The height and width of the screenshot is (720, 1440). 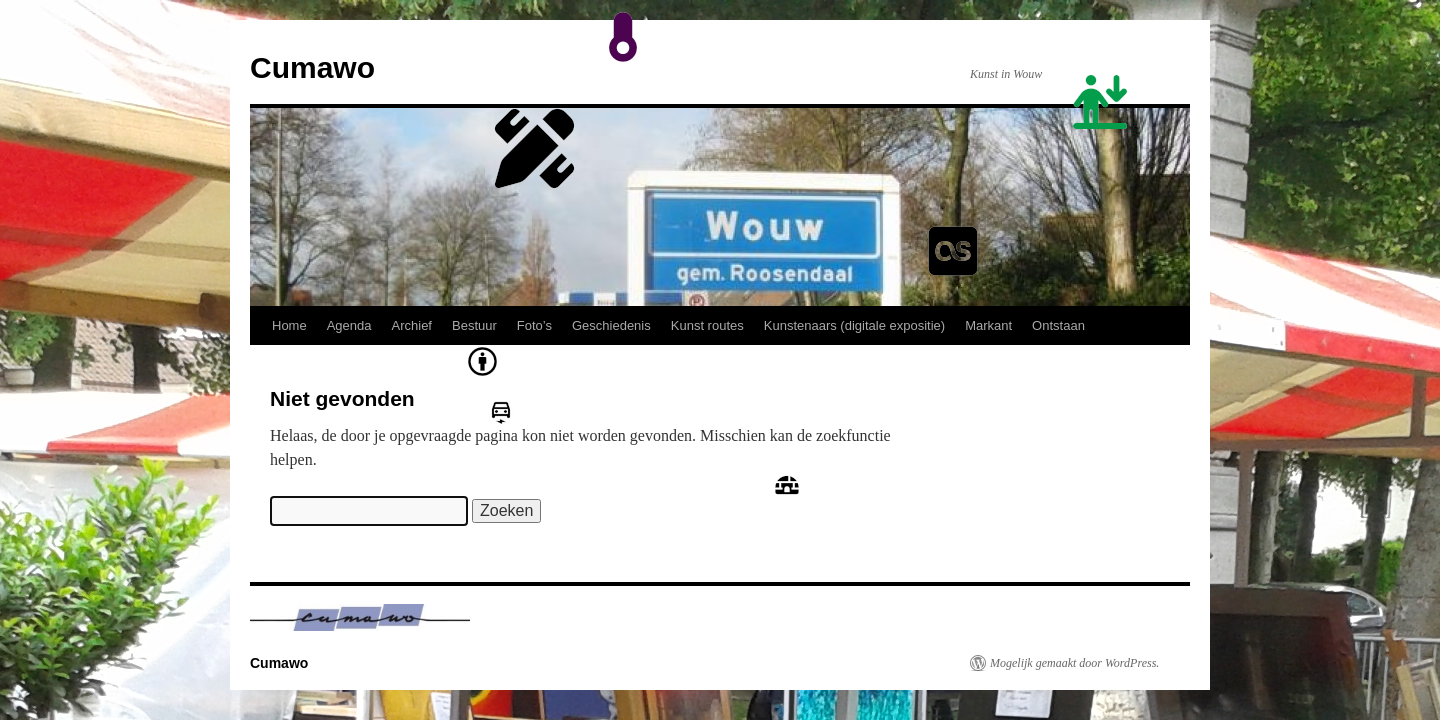 What do you see at coordinates (534, 148) in the screenshot?
I see `access design or editing tools` at bounding box center [534, 148].